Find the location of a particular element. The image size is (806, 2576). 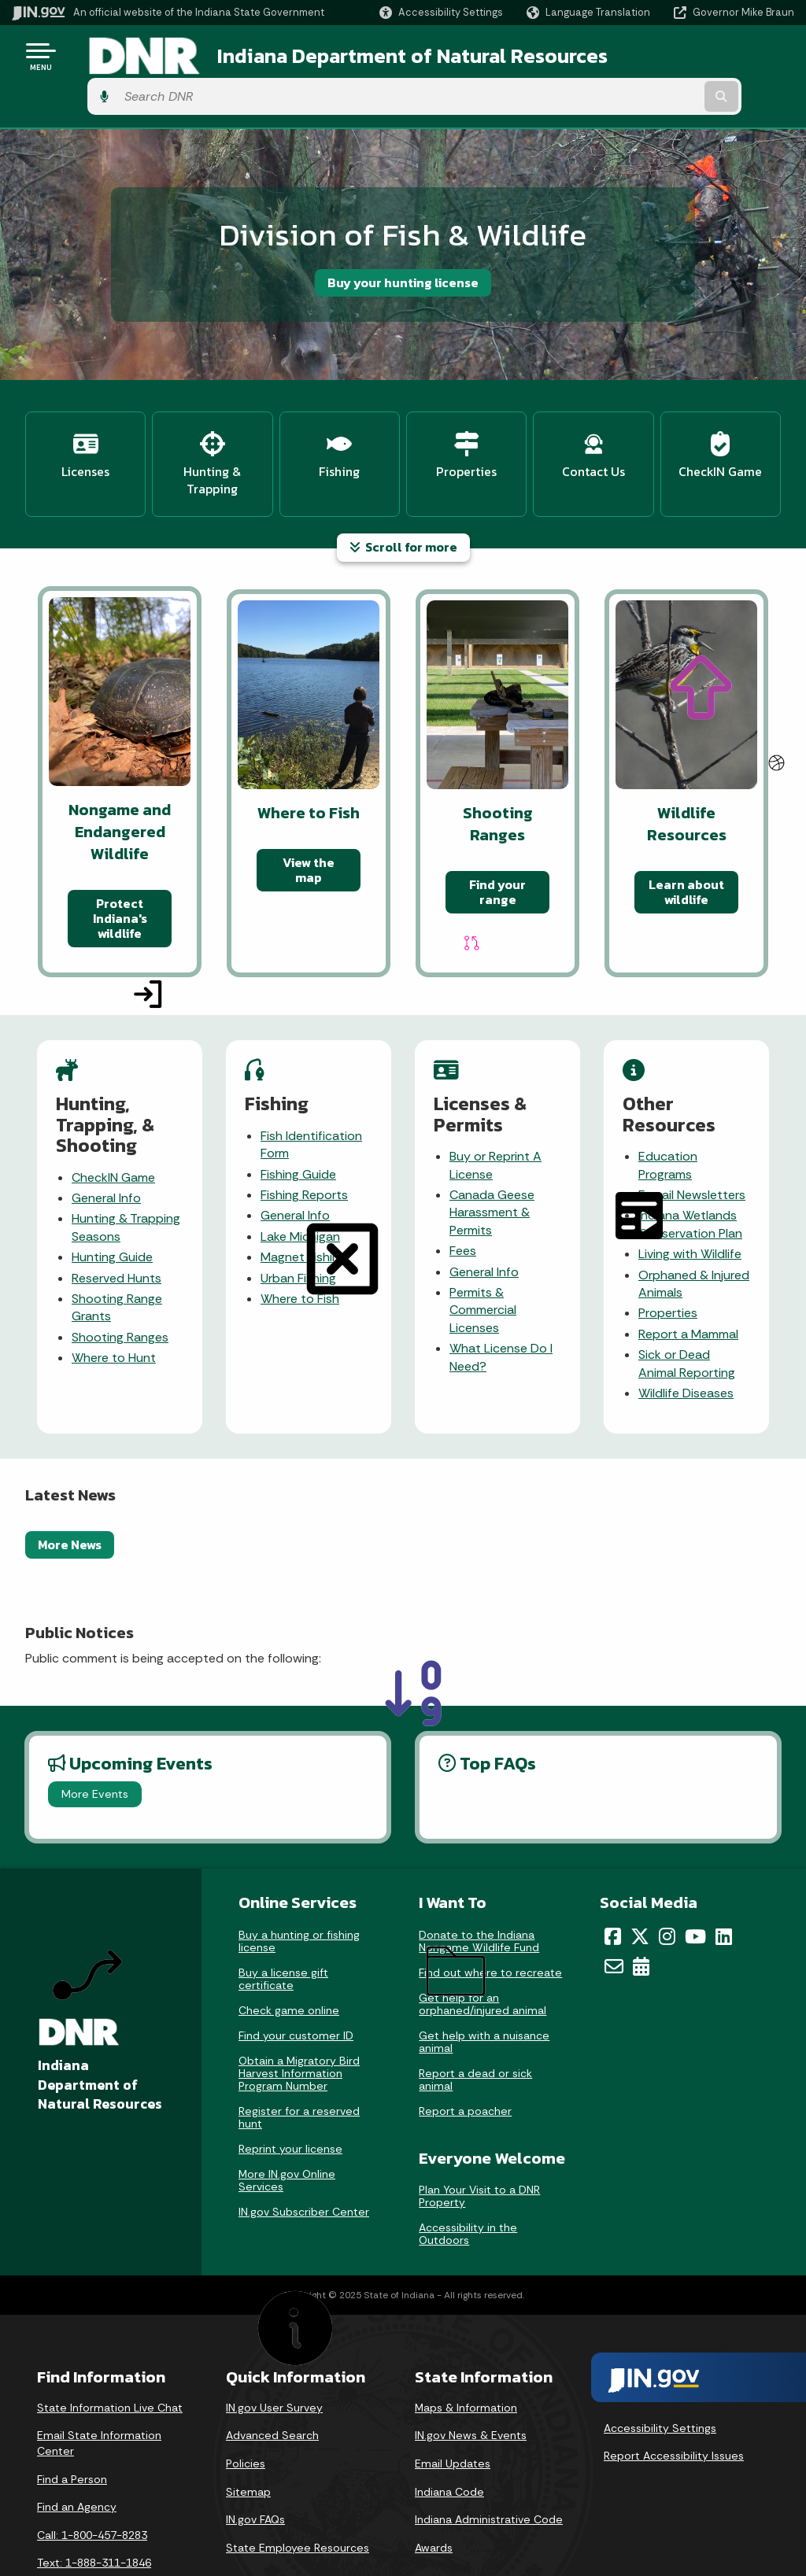

create a new pull request is located at coordinates (471, 943).